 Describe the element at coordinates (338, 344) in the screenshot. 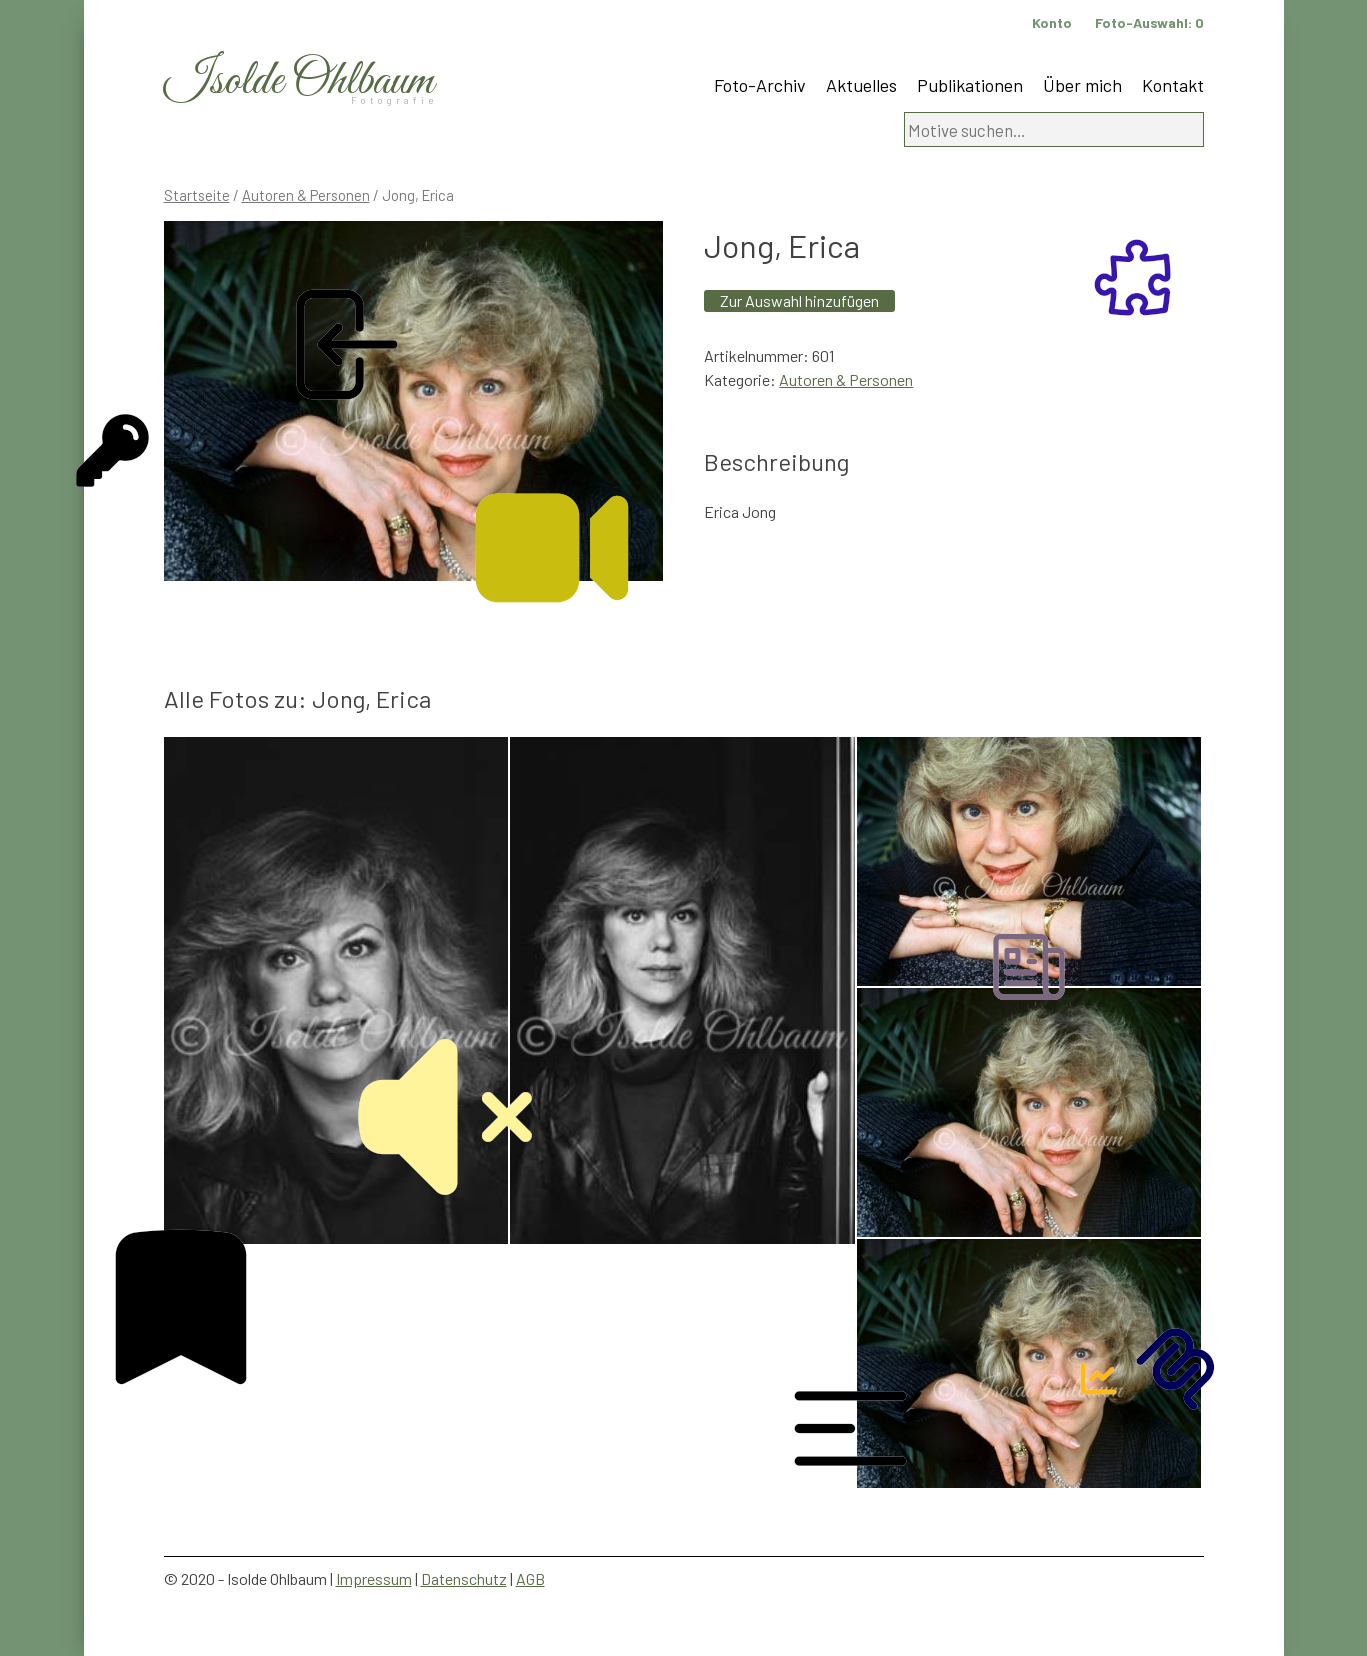

I see `log in to your account` at that location.